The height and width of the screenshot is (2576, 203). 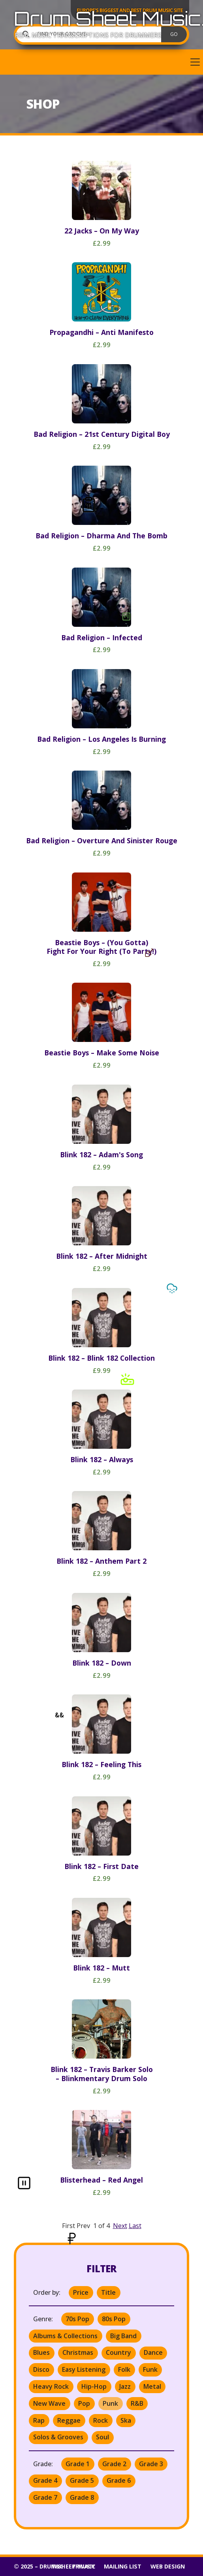 I want to click on indicates price or amount in russian rubles, so click(x=71, y=2238).